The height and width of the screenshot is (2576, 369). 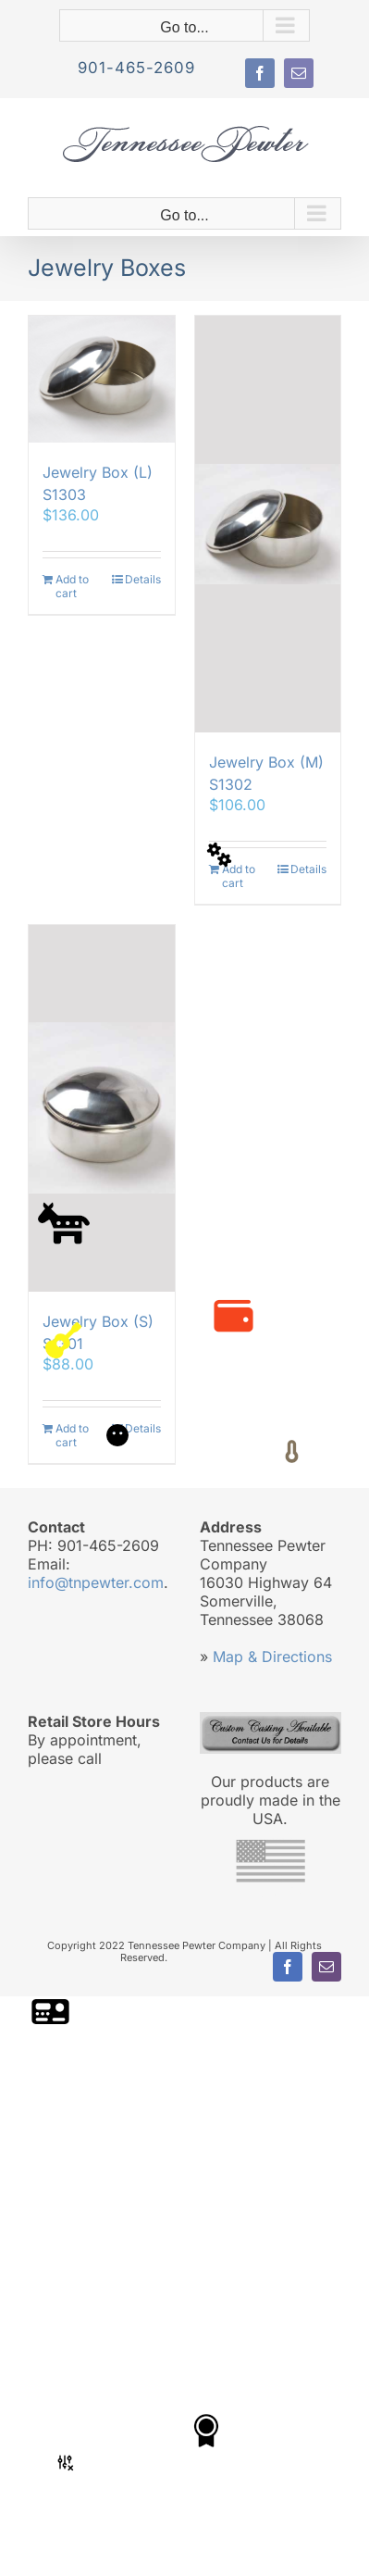 What do you see at coordinates (63, 1340) in the screenshot?
I see `access music or audio settings` at bounding box center [63, 1340].